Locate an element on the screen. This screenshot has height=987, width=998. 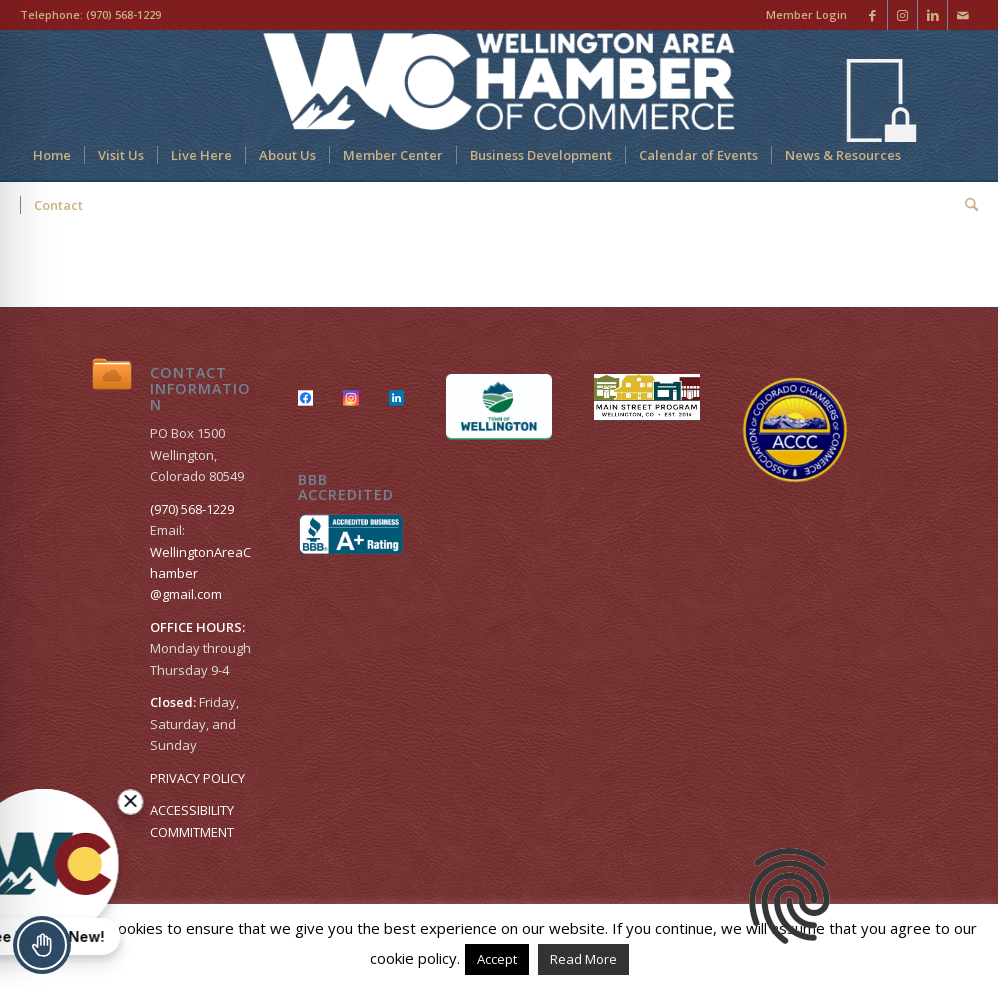
screen rotation is locked to portrait mode is located at coordinates (881, 100).